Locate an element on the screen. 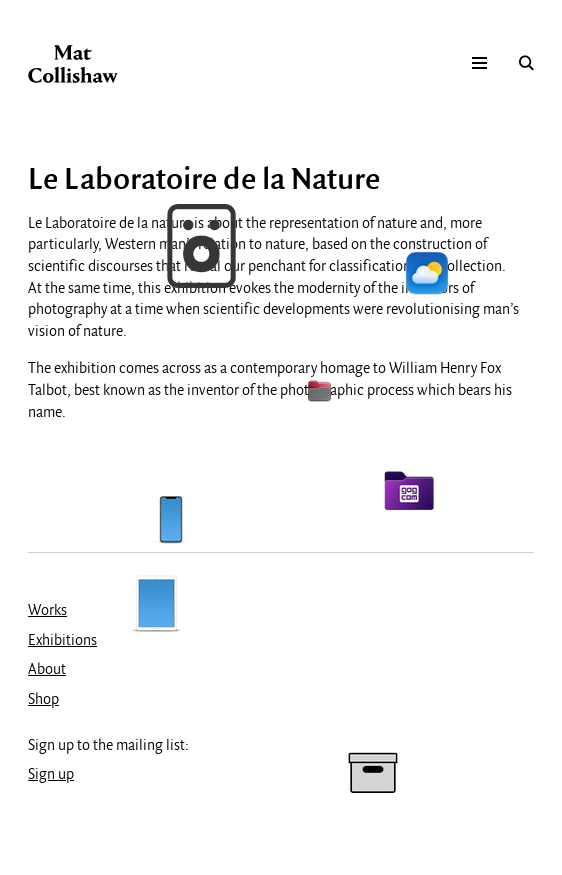  drop files here to move them into this folder is located at coordinates (319, 390).